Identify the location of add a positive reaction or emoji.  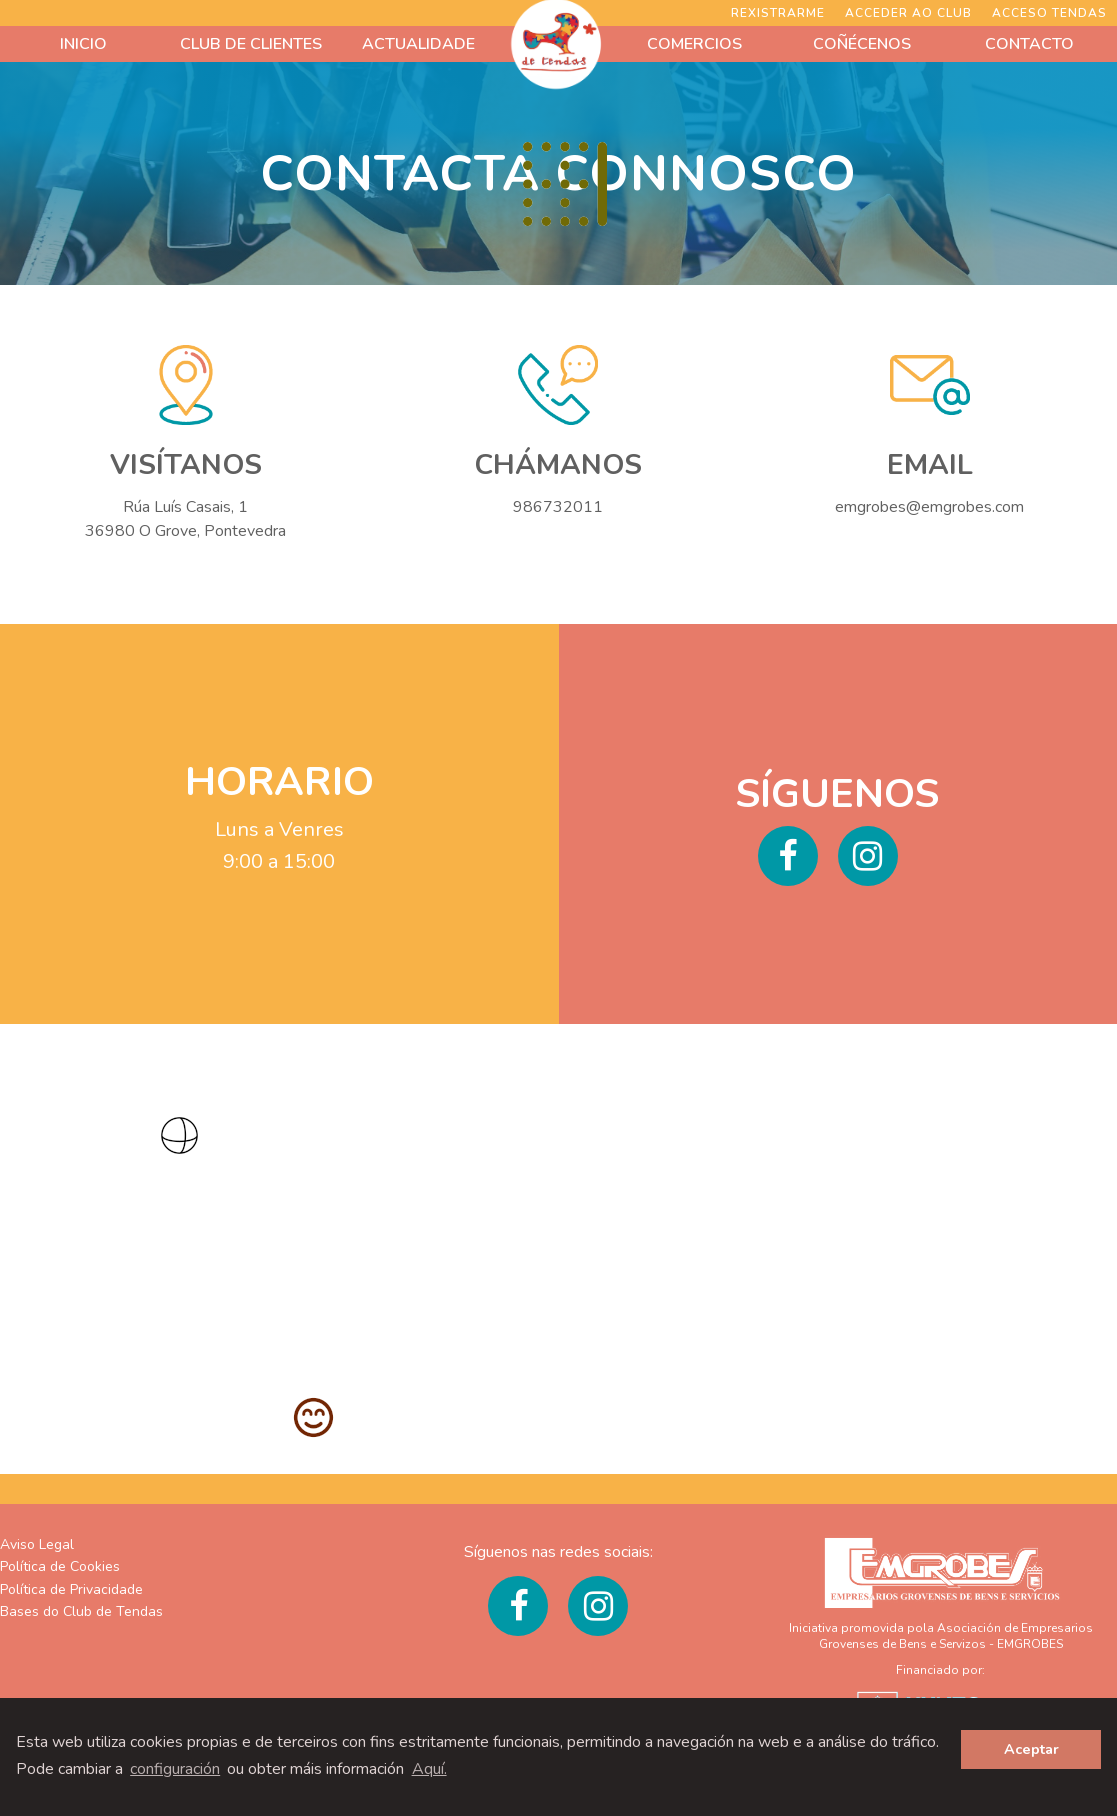
(313, 1417).